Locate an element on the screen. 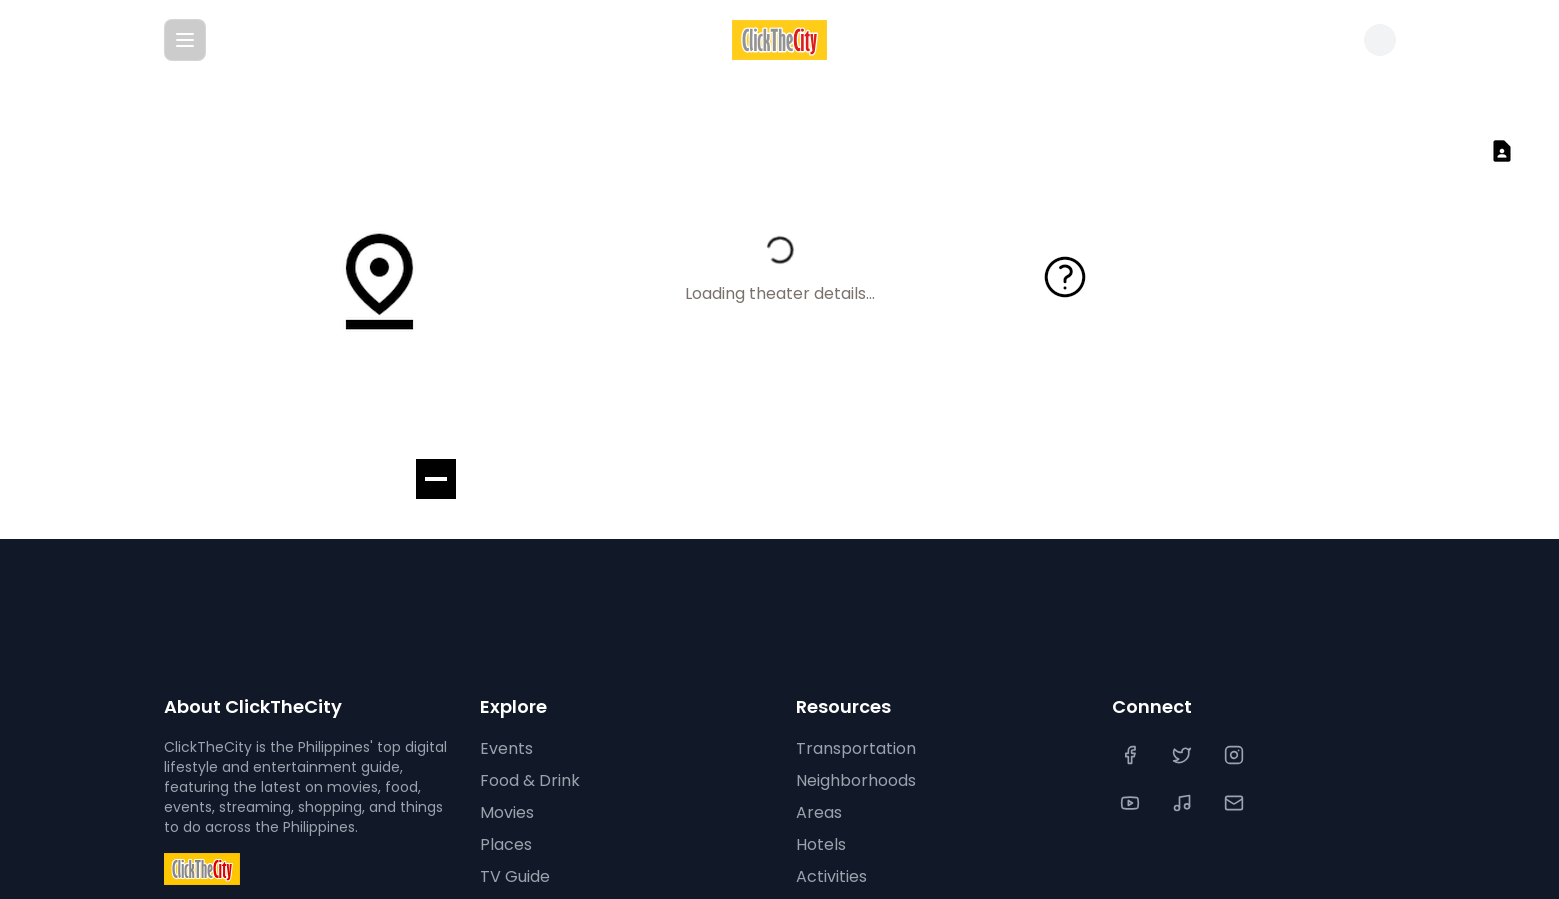  view contact details is located at coordinates (1502, 151).